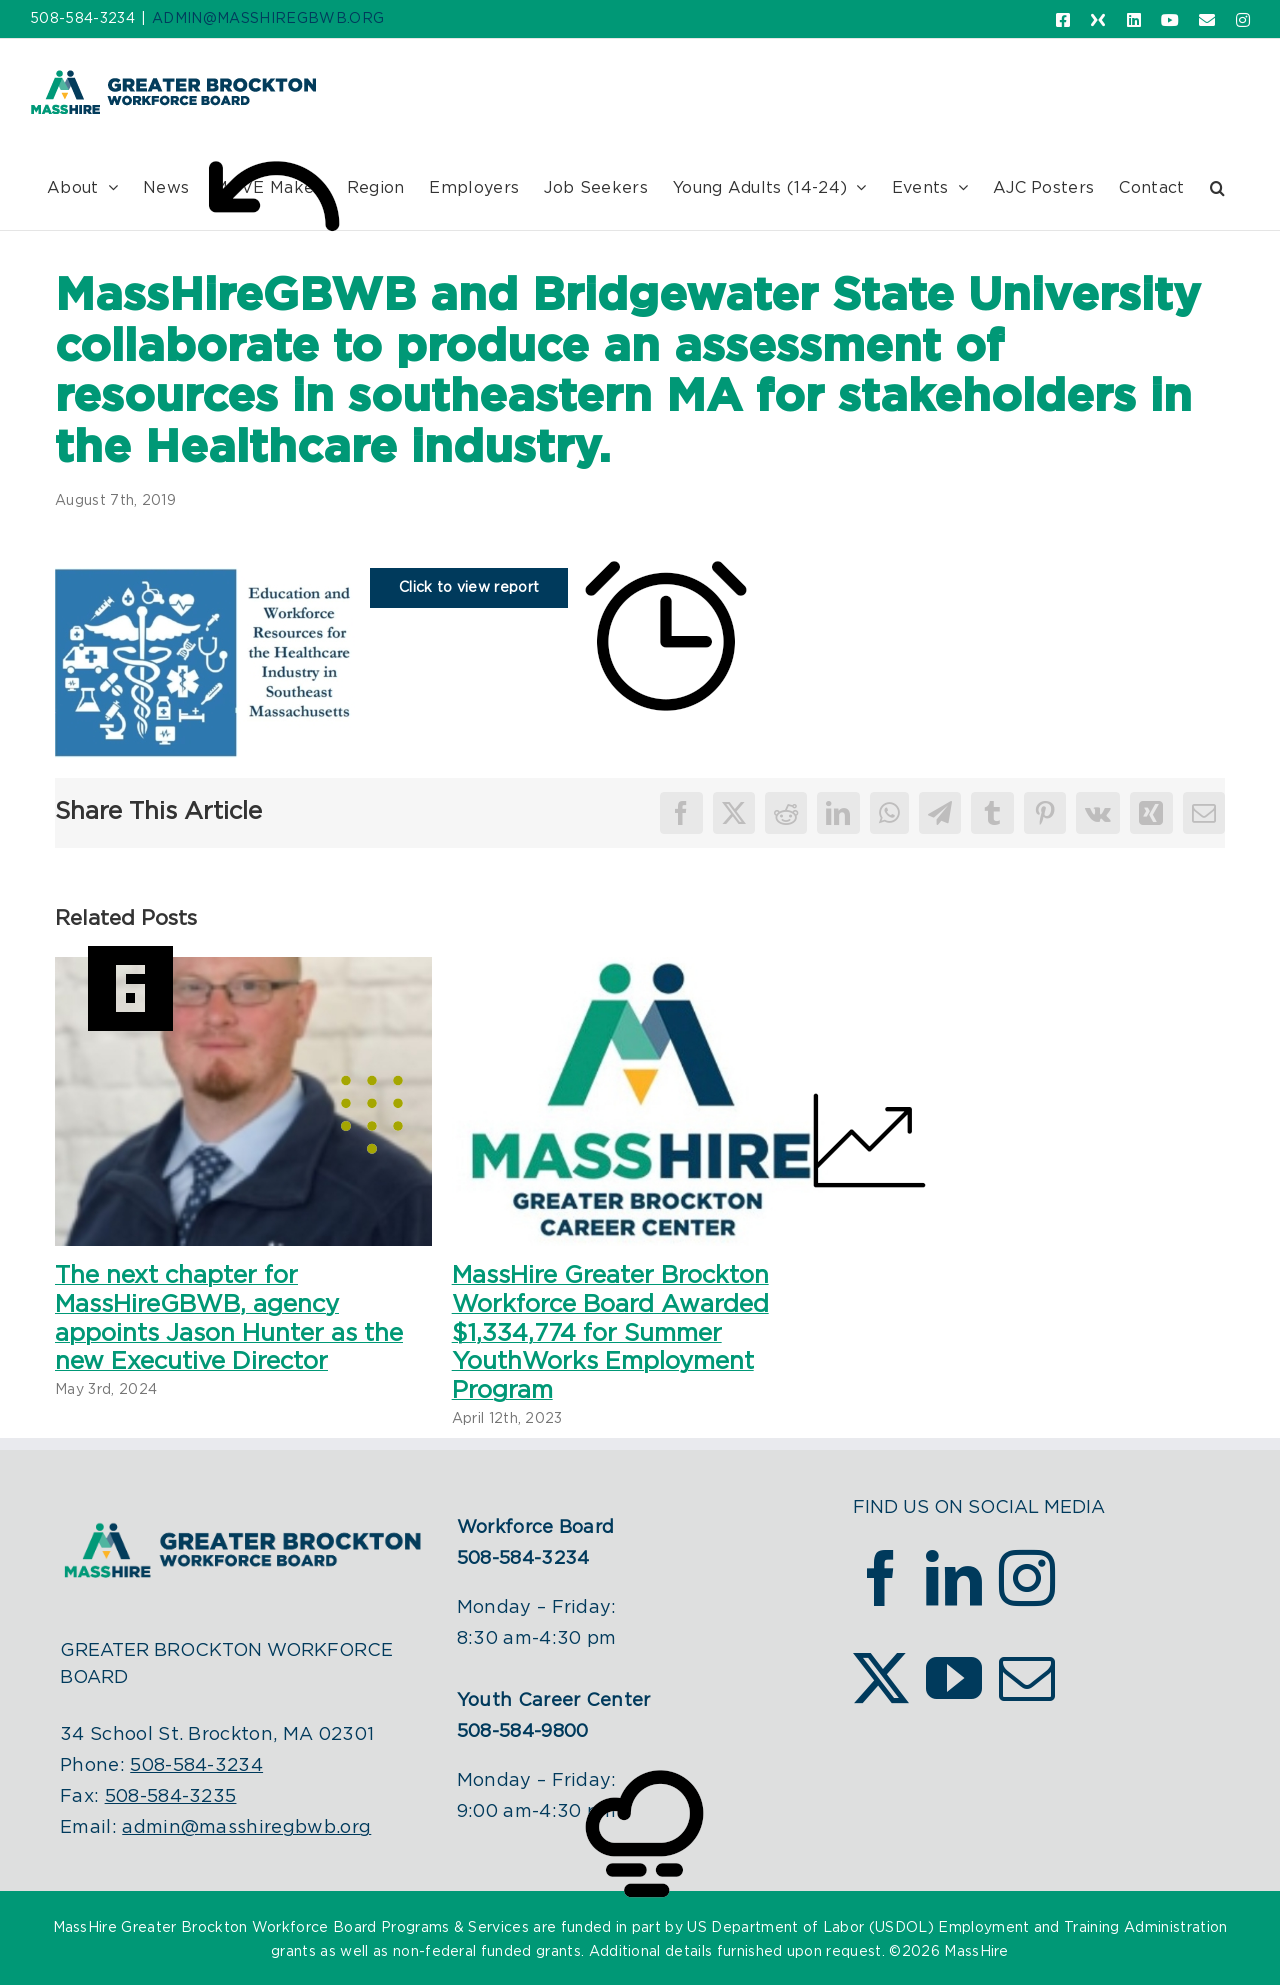 Image resolution: width=1280 pixels, height=1985 pixels. What do you see at coordinates (869, 1140) in the screenshot?
I see `view analytics or performance trends` at bounding box center [869, 1140].